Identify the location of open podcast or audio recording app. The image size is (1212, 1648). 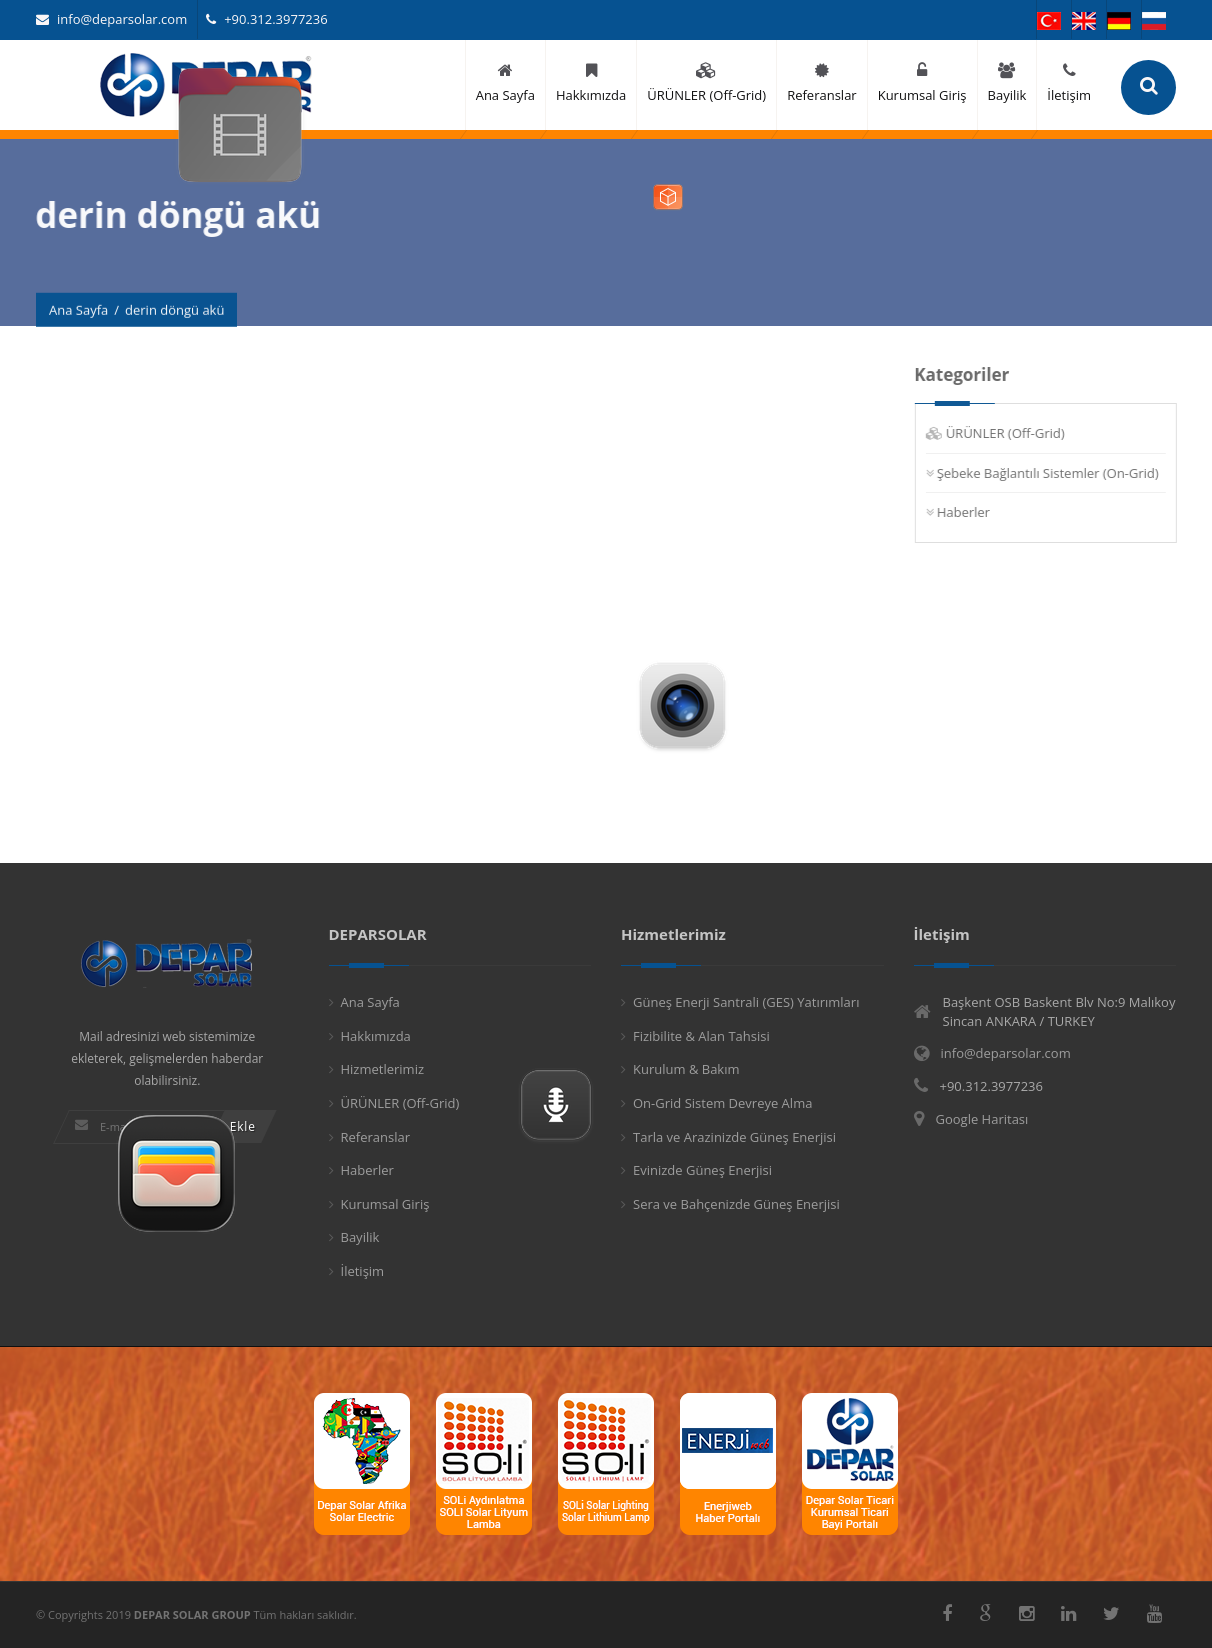
(556, 1106).